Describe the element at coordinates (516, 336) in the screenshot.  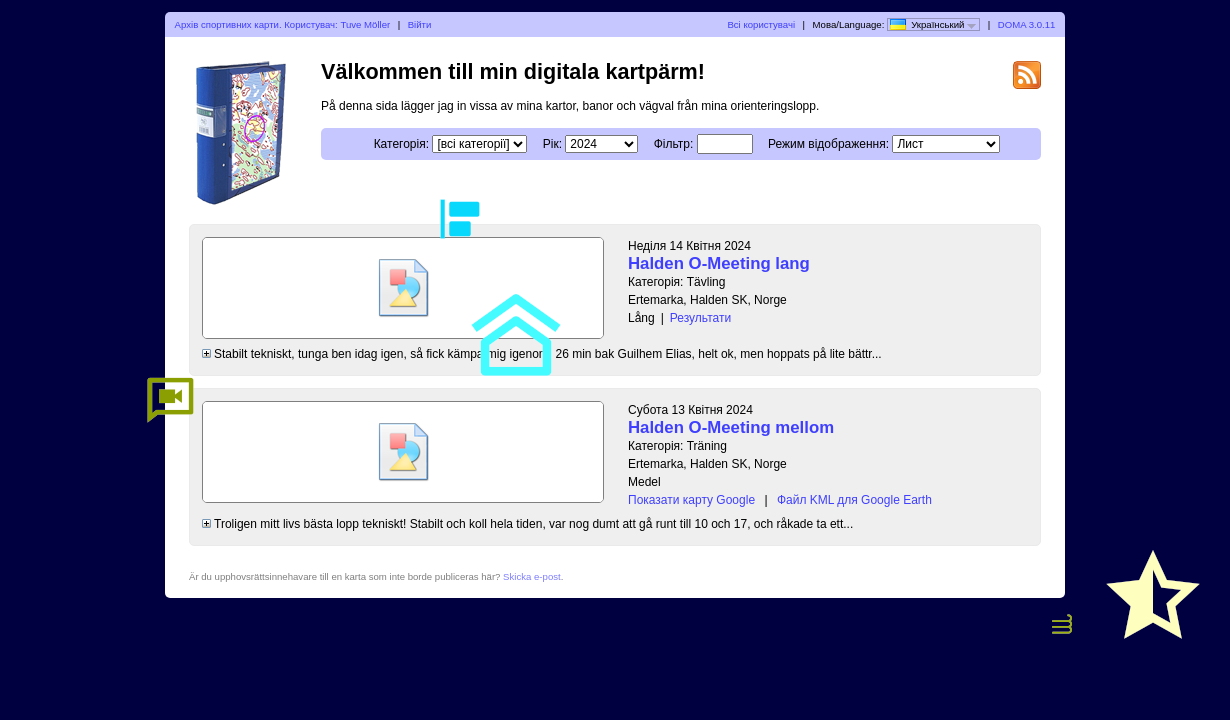
I see `navigate to home screen` at that location.